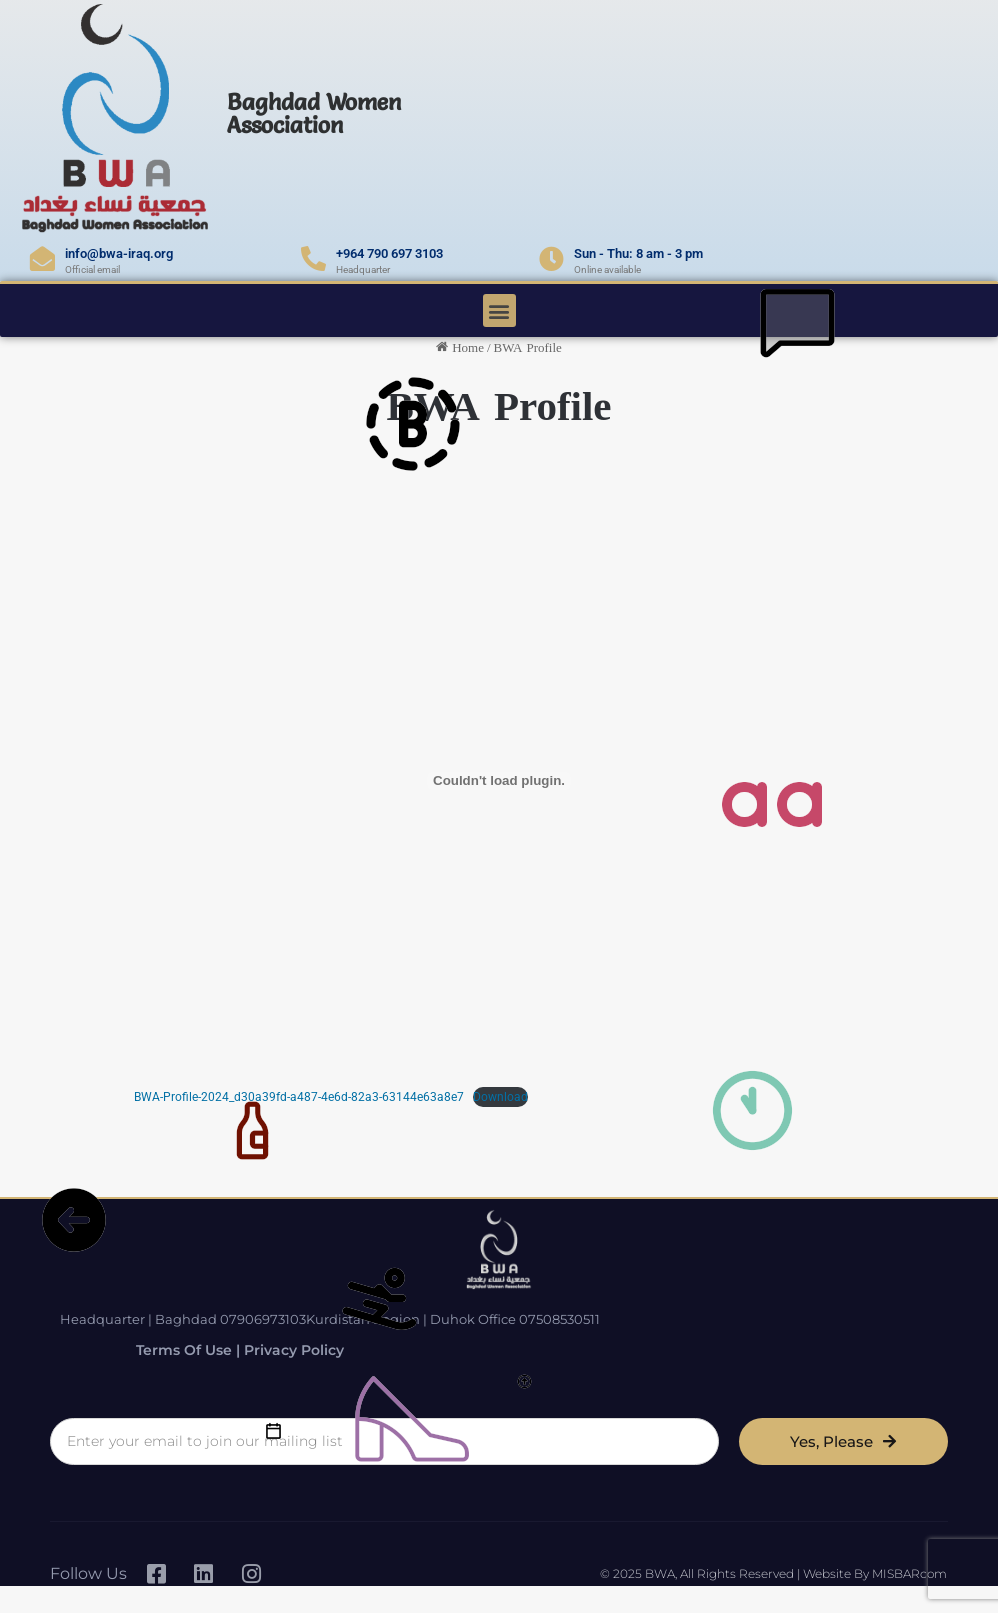 The width and height of the screenshot is (998, 1613). I want to click on indicates the current time (11 o'clock), so click(752, 1110).